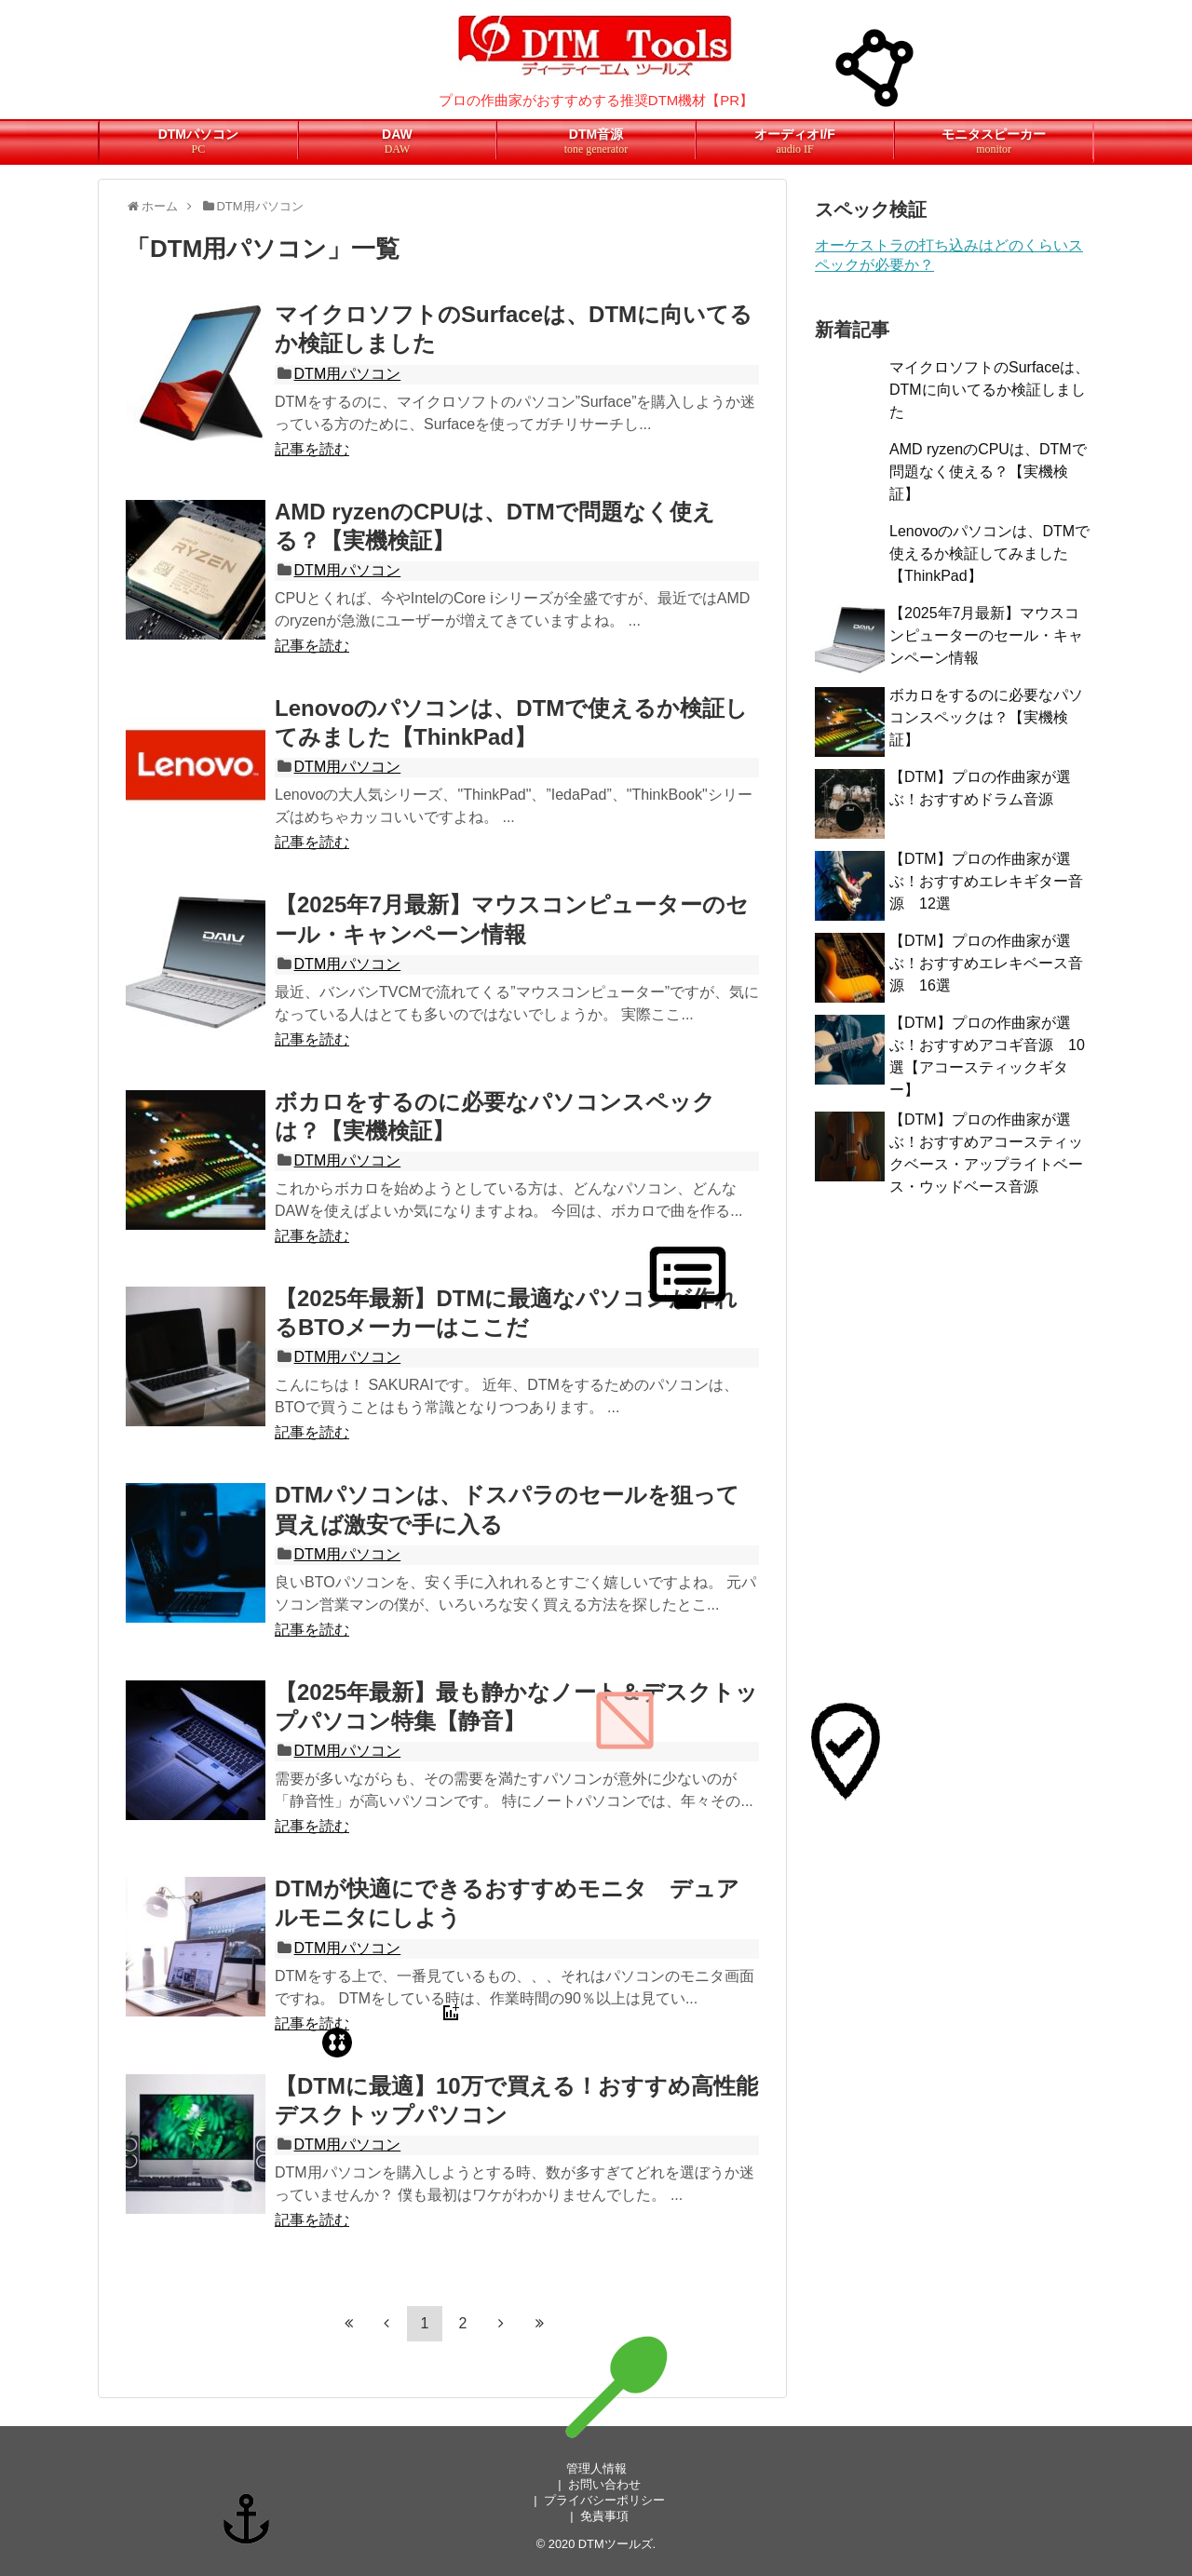  Describe the element at coordinates (337, 2043) in the screenshot. I see `indicates a closed pull request in your activity feed` at that location.